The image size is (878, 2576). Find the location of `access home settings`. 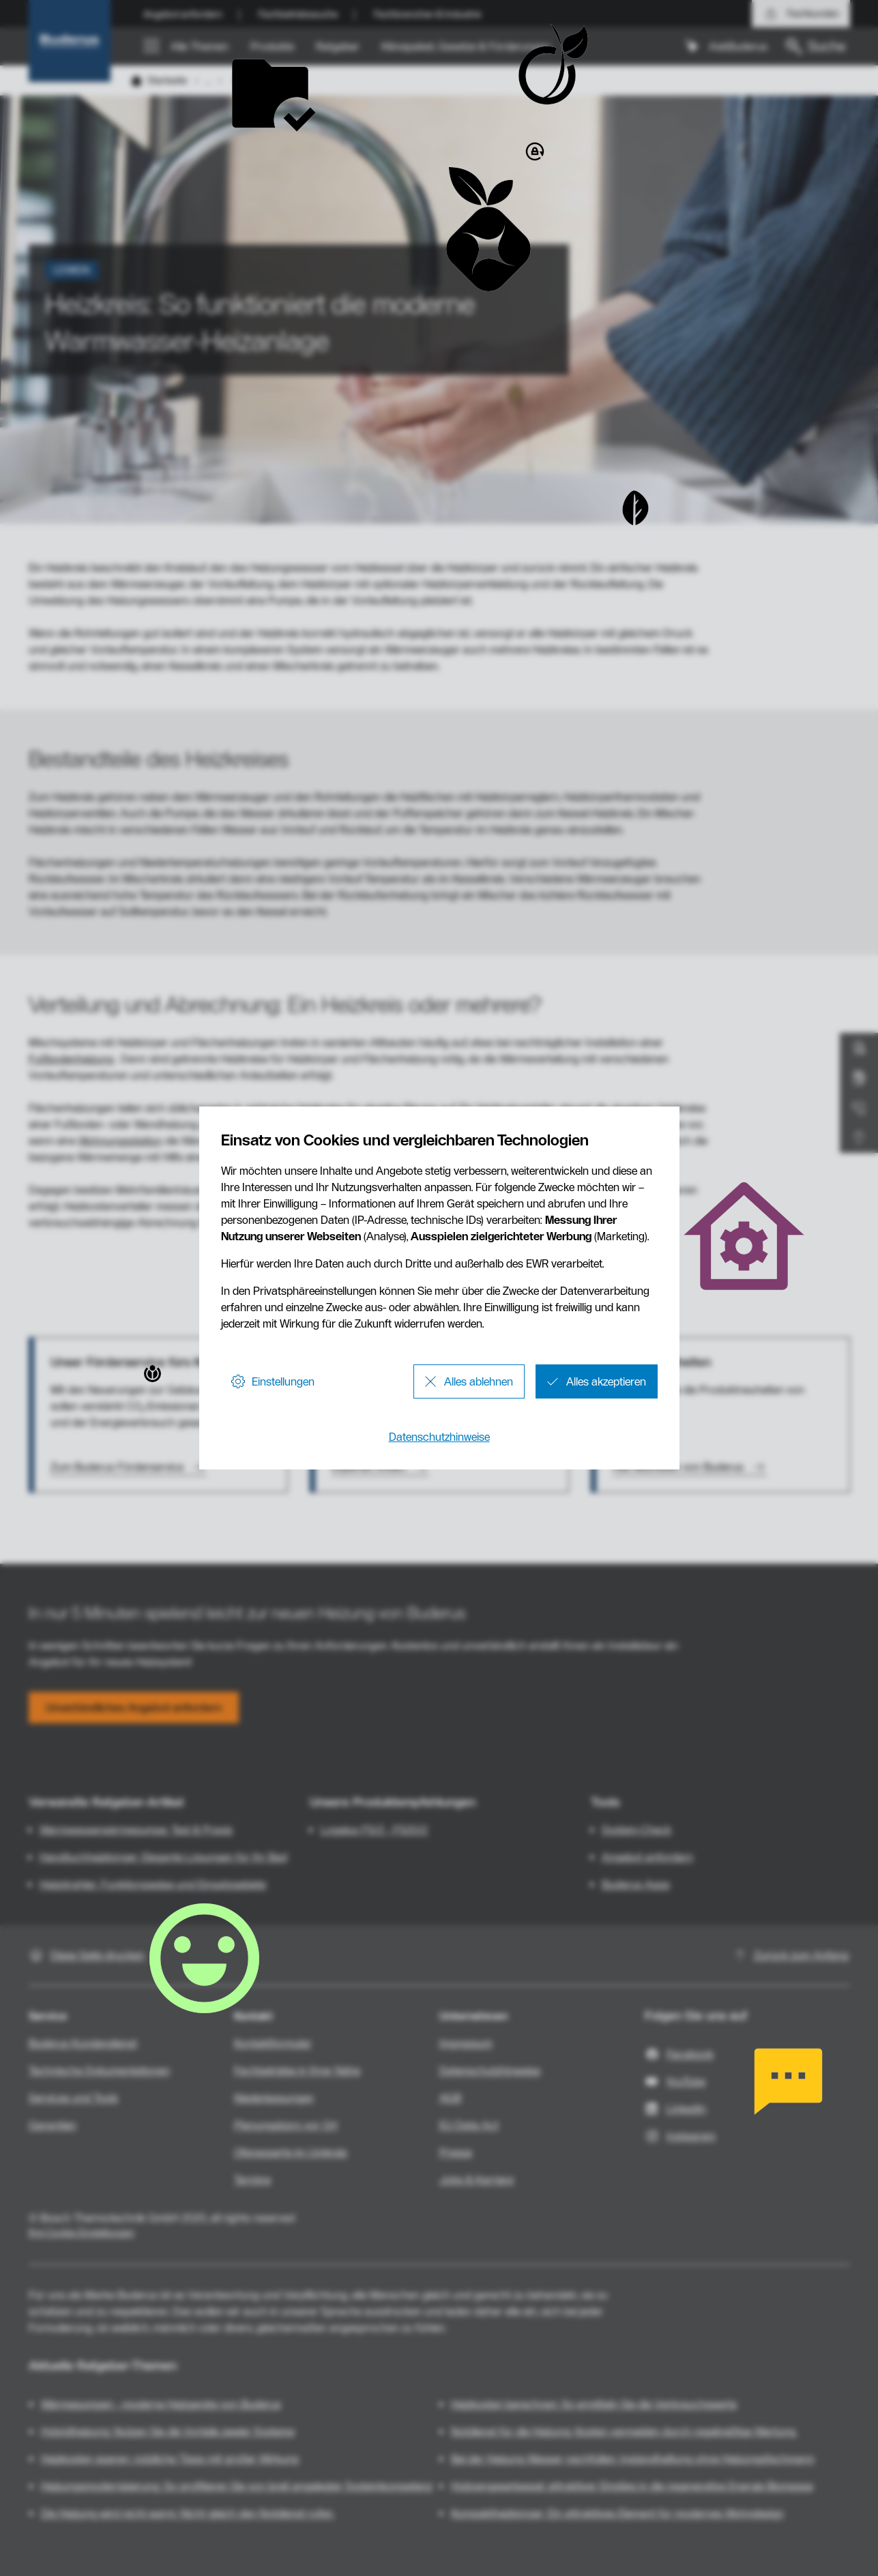

access home settings is located at coordinates (744, 1240).